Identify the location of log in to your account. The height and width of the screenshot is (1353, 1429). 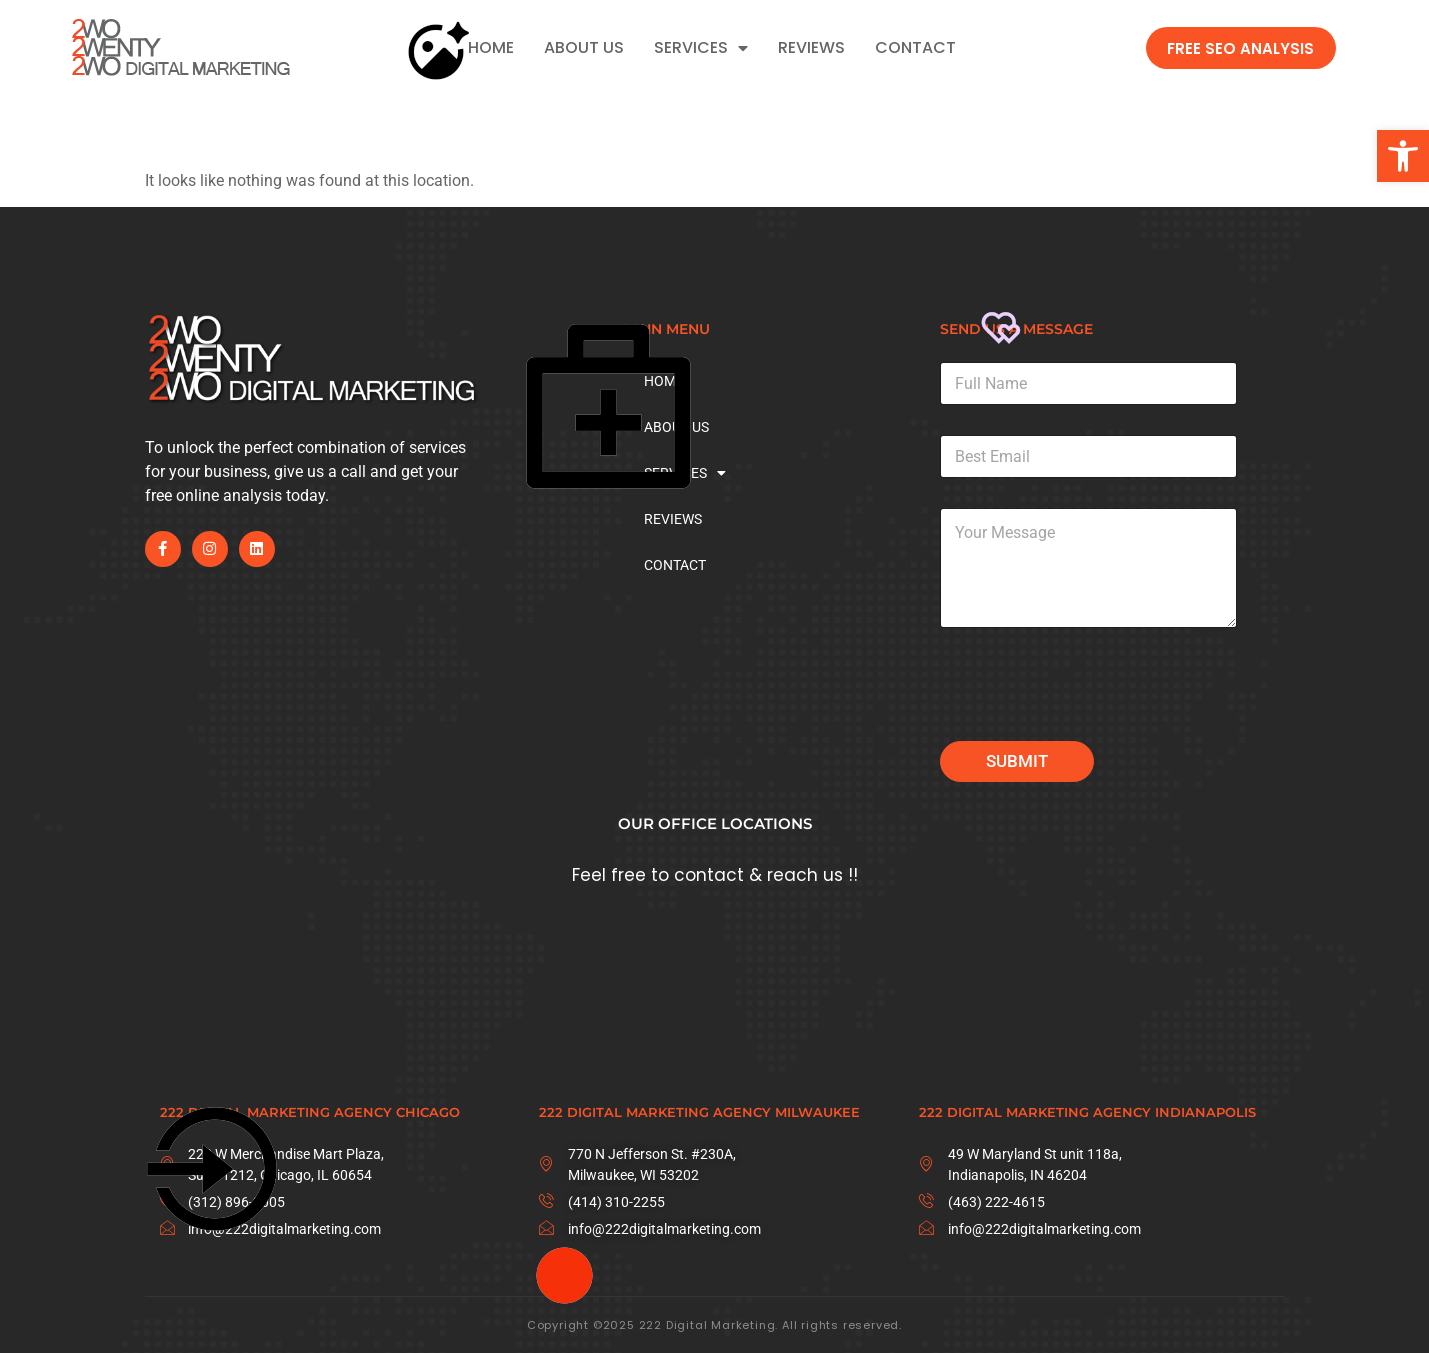
(215, 1169).